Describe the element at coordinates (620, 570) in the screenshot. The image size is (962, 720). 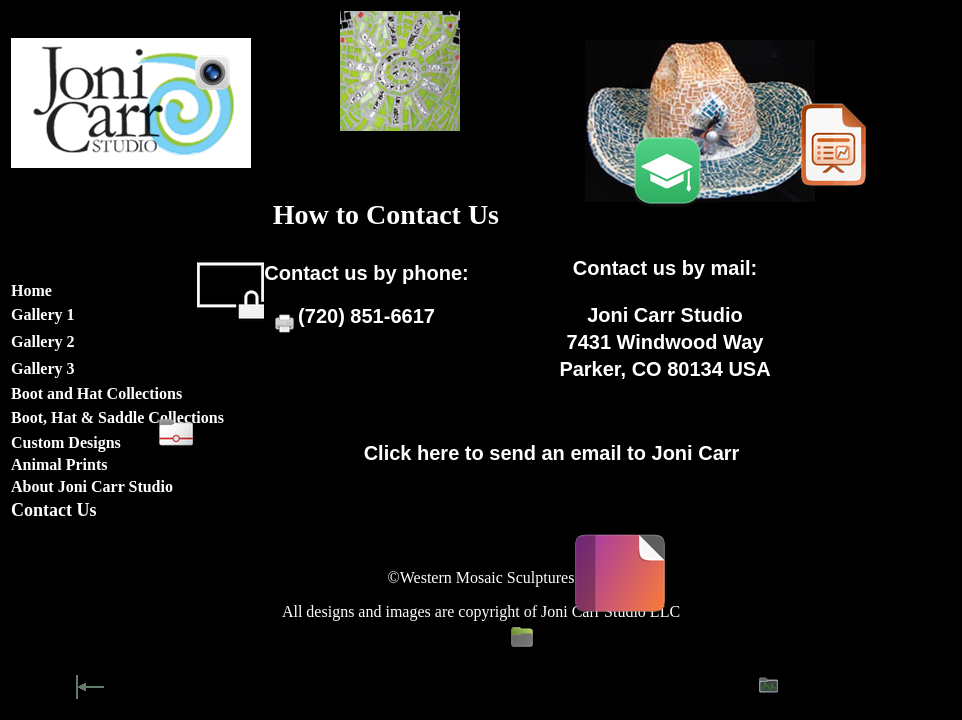
I see `change desktop wallpaper settings` at that location.